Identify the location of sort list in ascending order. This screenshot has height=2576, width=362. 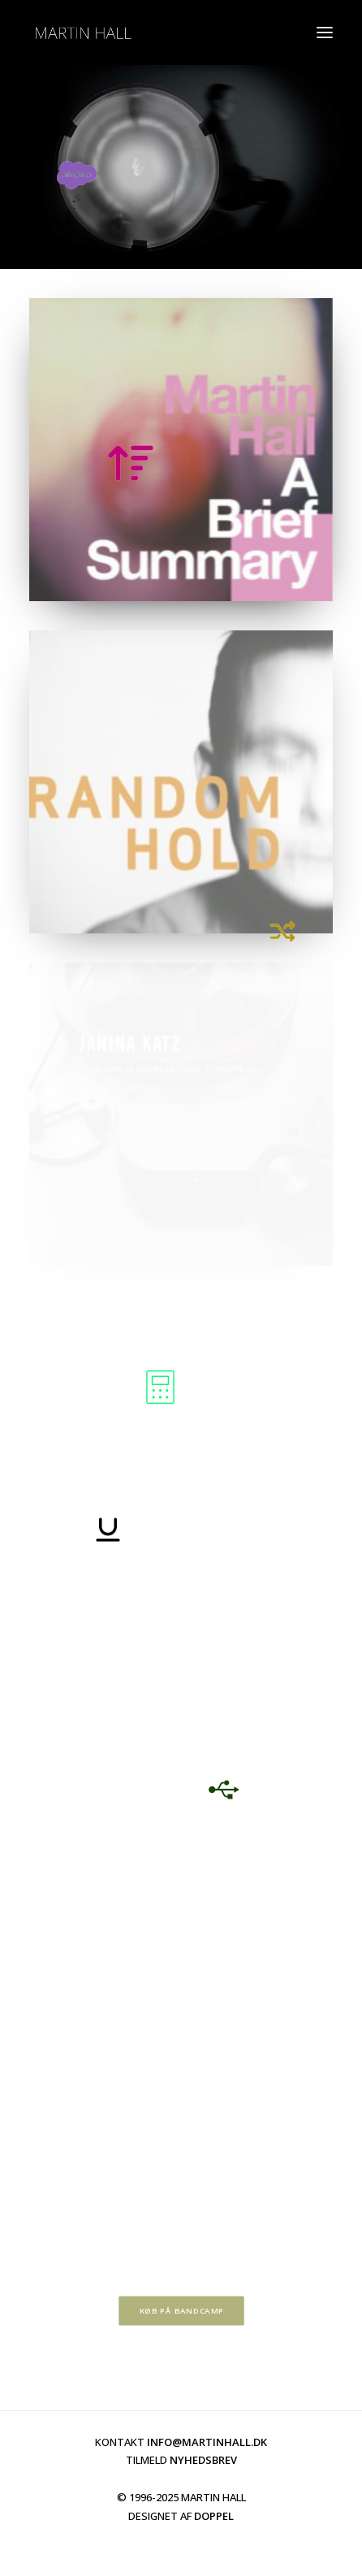
(131, 463).